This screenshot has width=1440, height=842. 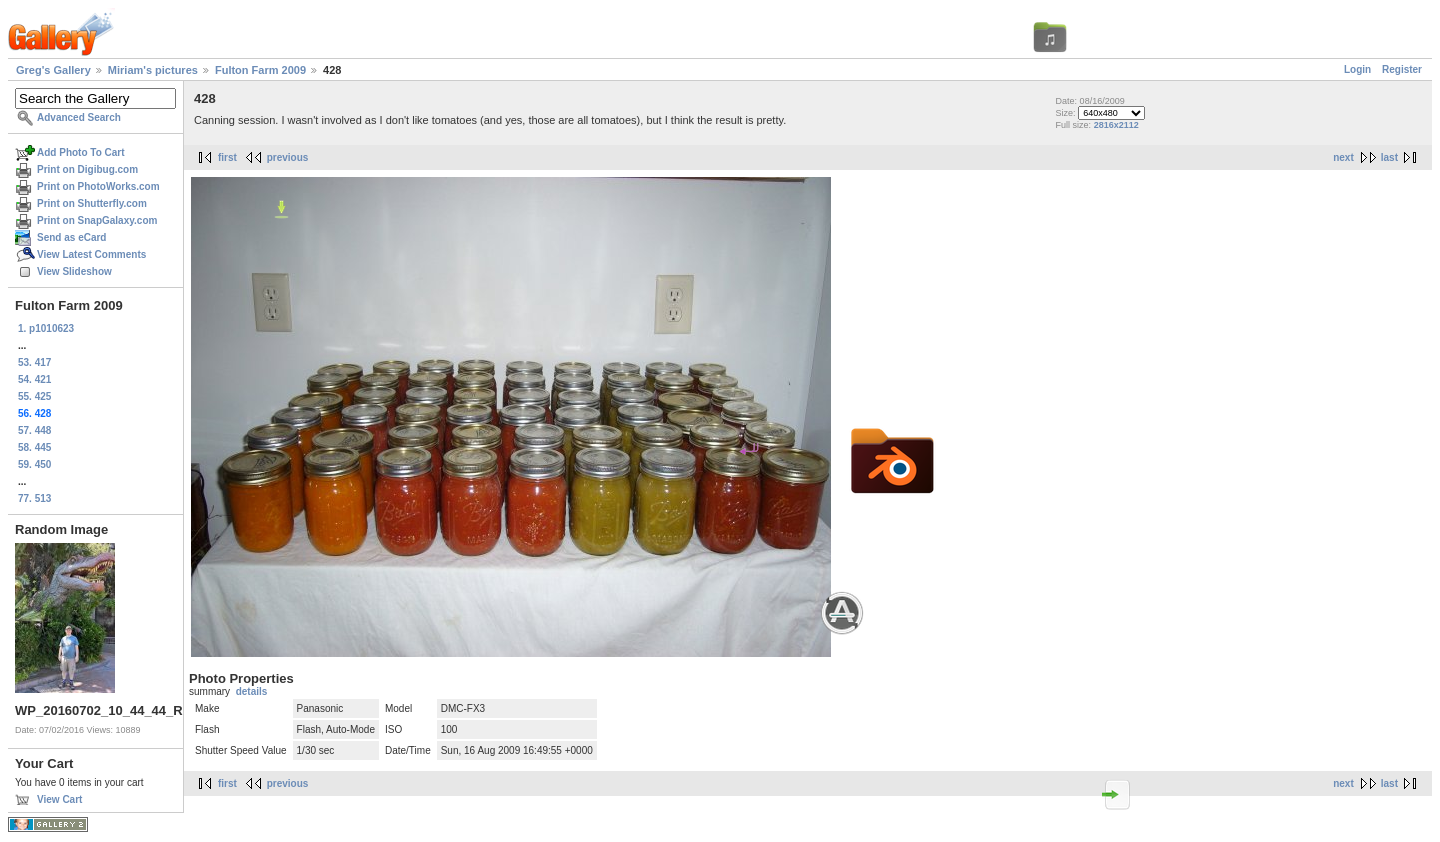 What do you see at coordinates (1050, 37) in the screenshot?
I see `open your music folder` at bounding box center [1050, 37].